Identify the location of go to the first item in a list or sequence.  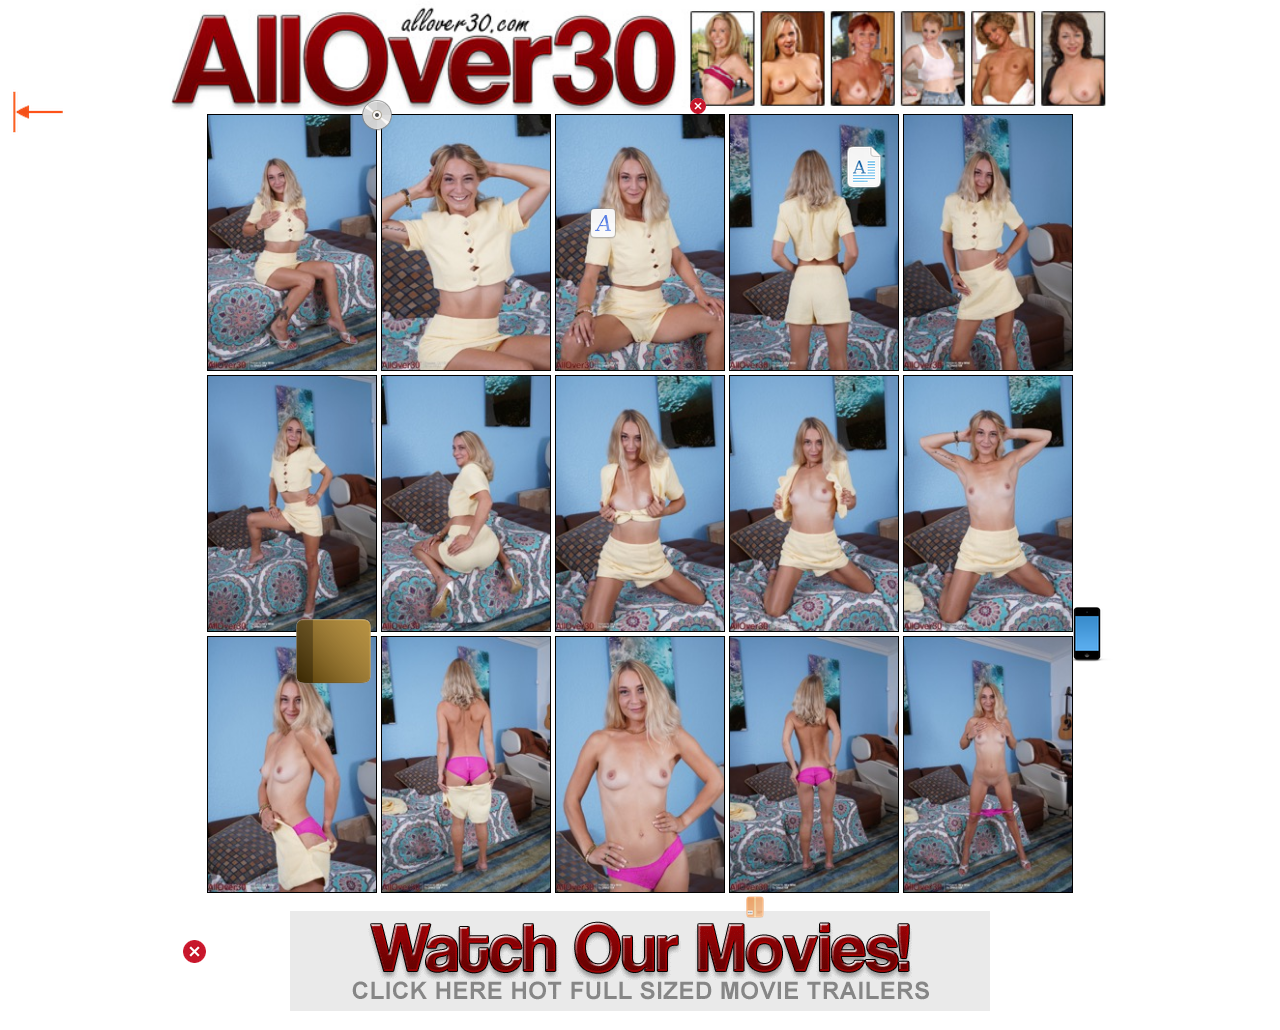
(38, 112).